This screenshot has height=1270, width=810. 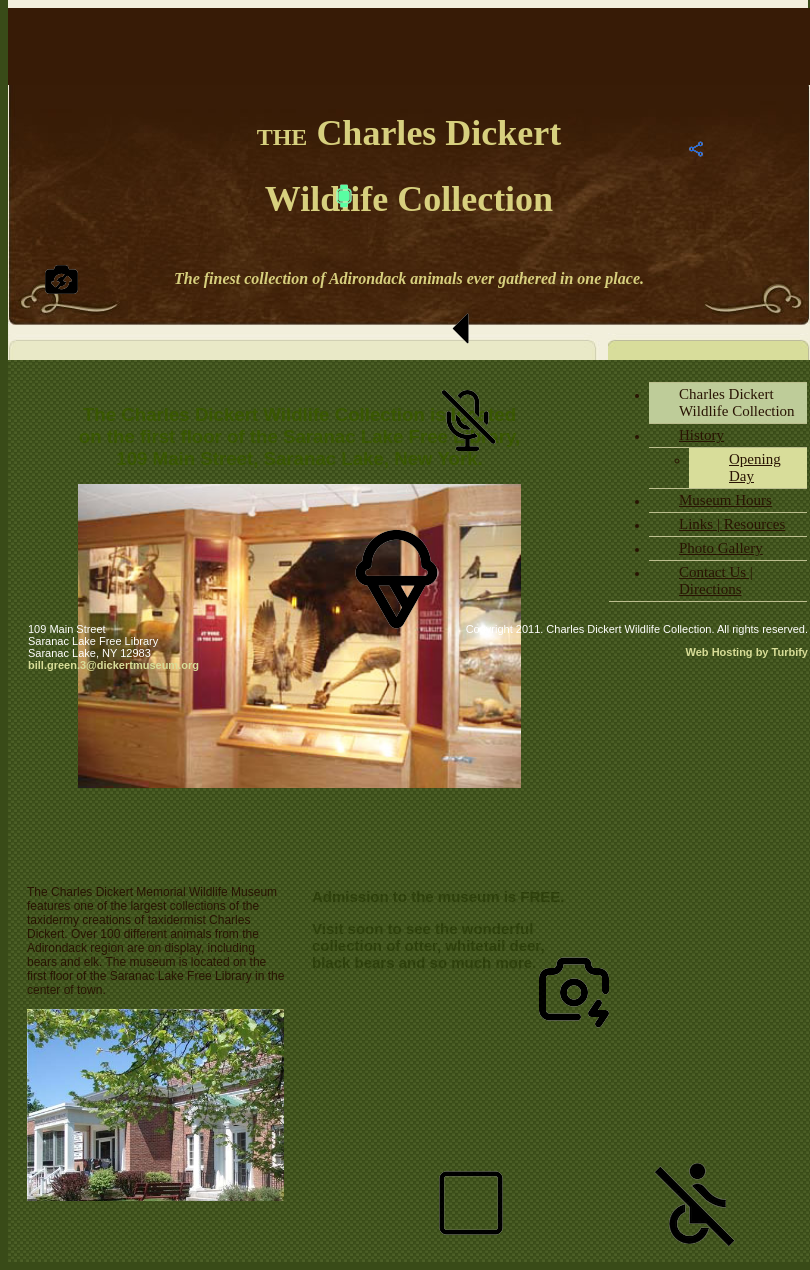 What do you see at coordinates (471, 1203) in the screenshot?
I see `stop media playback` at bounding box center [471, 1203].